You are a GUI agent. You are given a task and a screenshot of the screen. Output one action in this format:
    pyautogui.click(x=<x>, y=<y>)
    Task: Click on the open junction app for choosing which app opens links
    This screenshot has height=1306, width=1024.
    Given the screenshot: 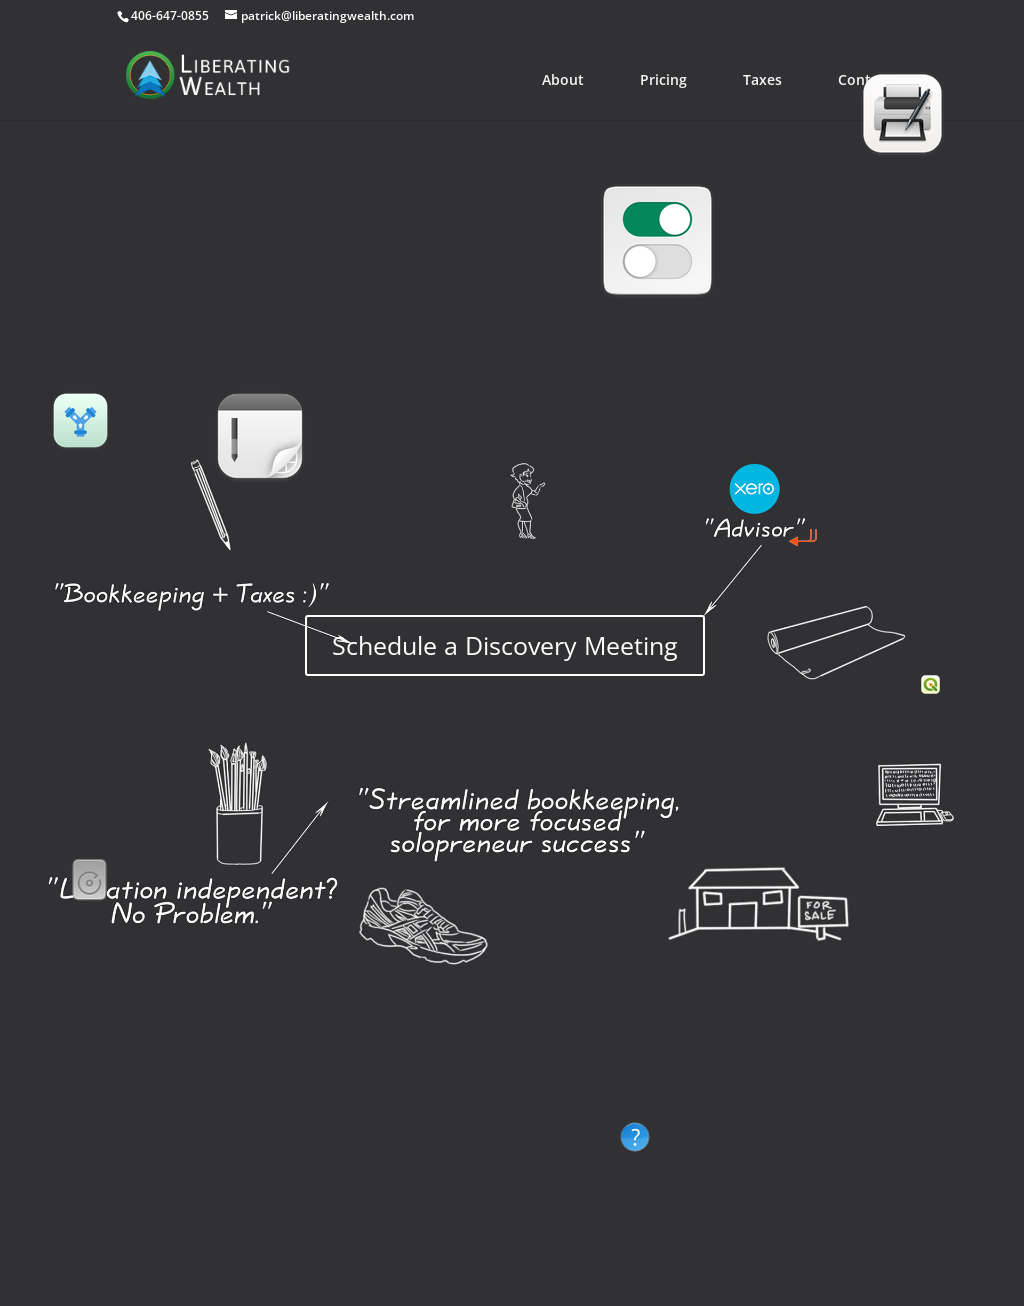 What is the action you would take?
    pyautogui.click(x=80, y=420)
    